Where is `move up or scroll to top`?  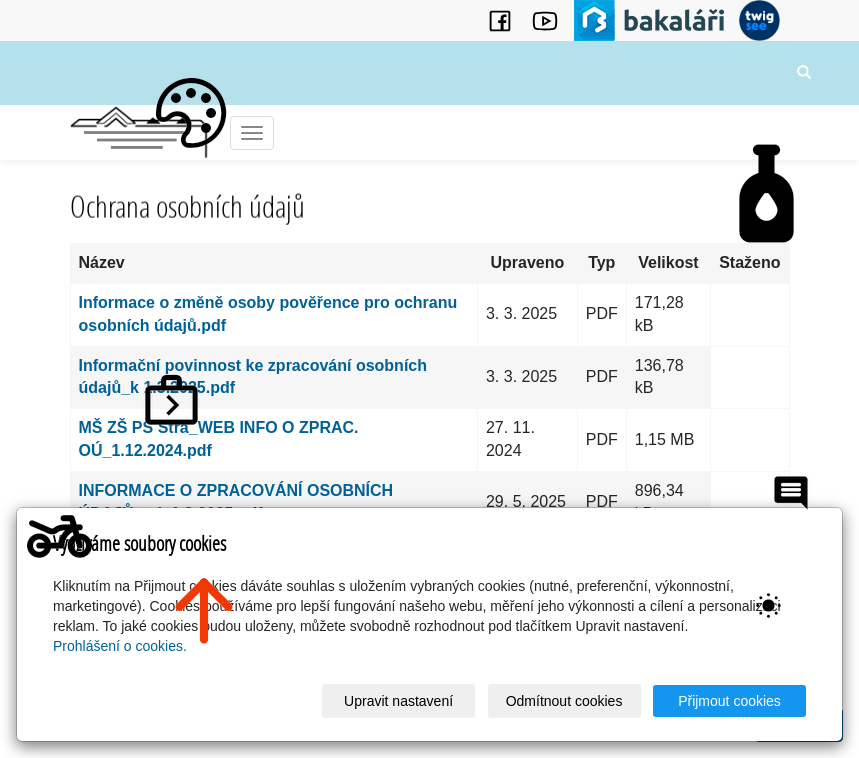 move up or scroll to top is located at coordinates (204, 611).